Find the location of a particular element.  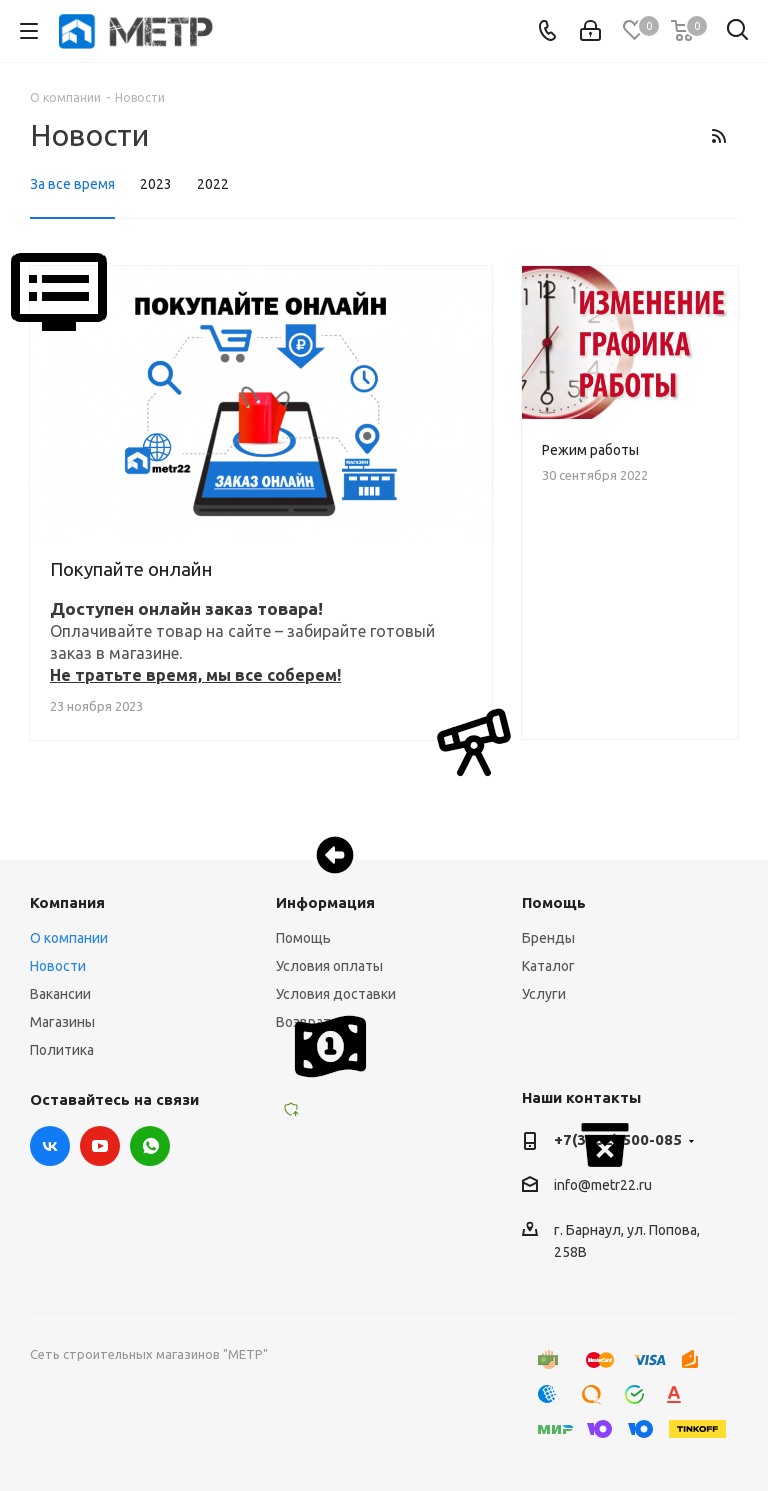

upgrade or enhance security protection is located at coordinates (291, 1109).